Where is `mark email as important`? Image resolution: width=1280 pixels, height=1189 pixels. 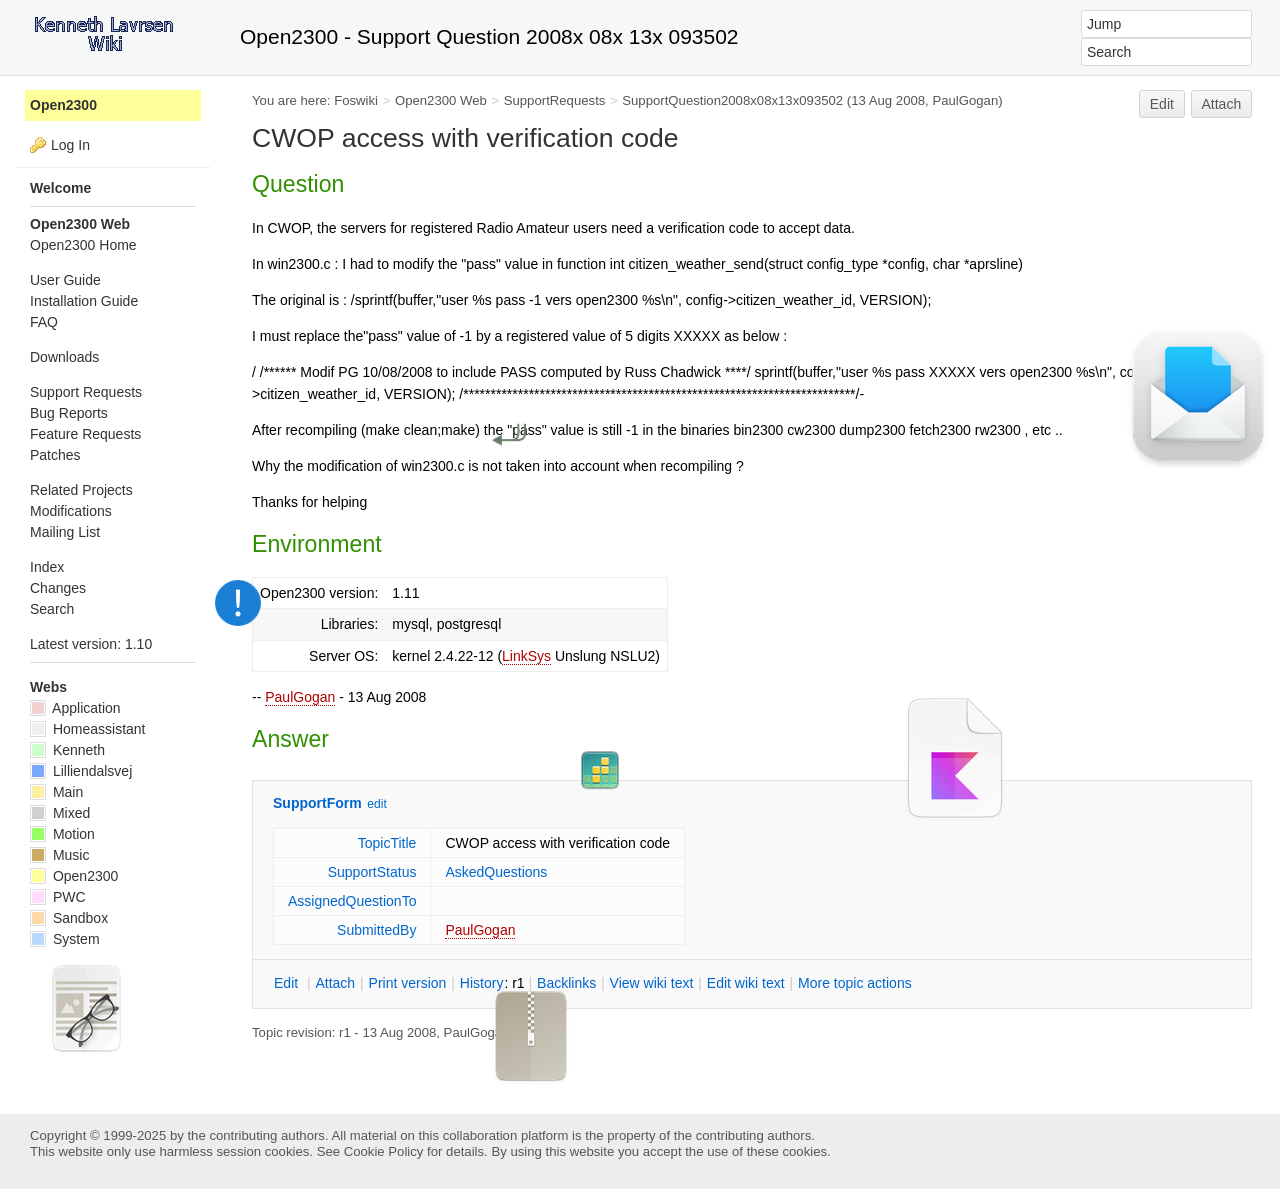
mark email as important is located at coordinates (238, 603).